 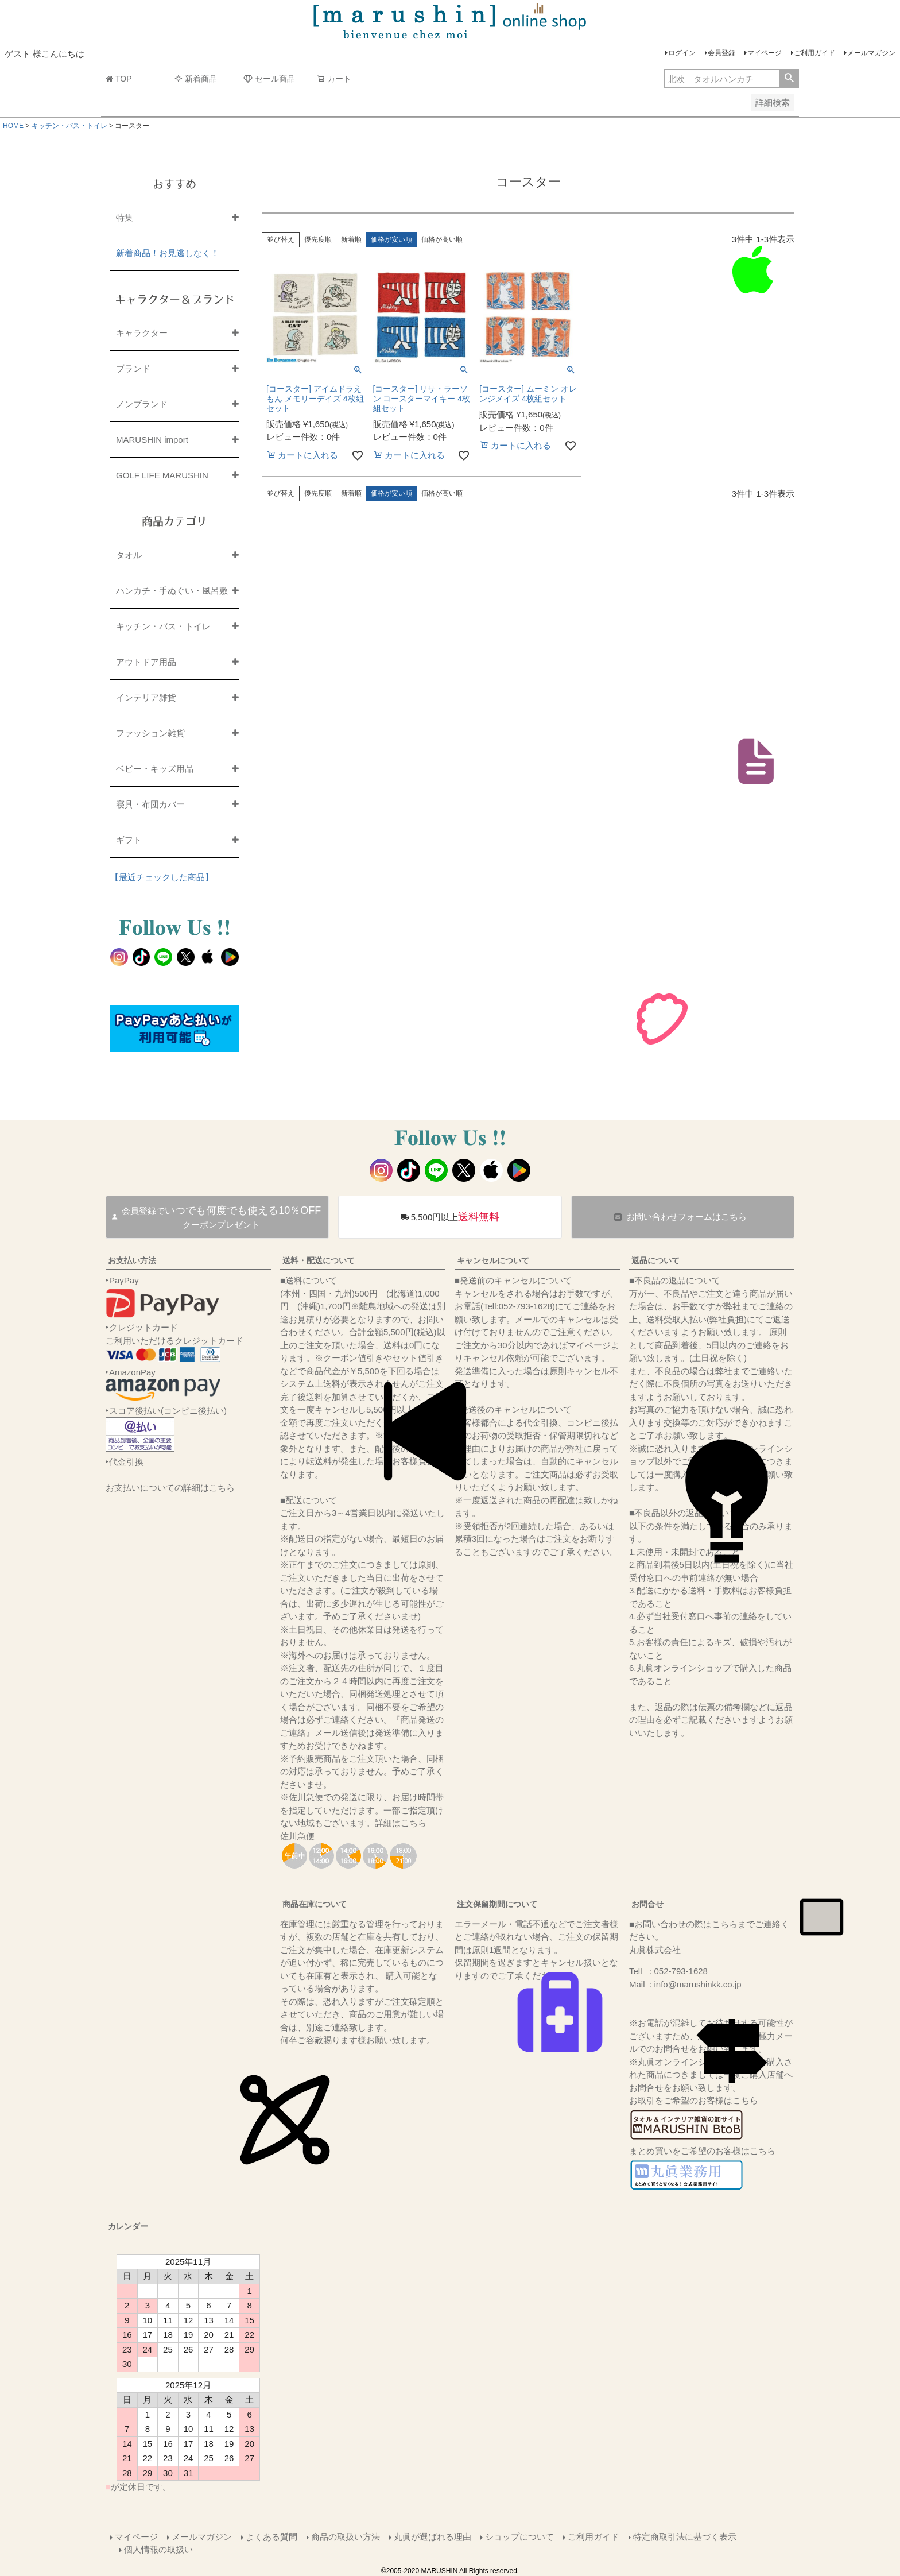 I want to click on view directions or navigation options, so click(x=732, y=2051).